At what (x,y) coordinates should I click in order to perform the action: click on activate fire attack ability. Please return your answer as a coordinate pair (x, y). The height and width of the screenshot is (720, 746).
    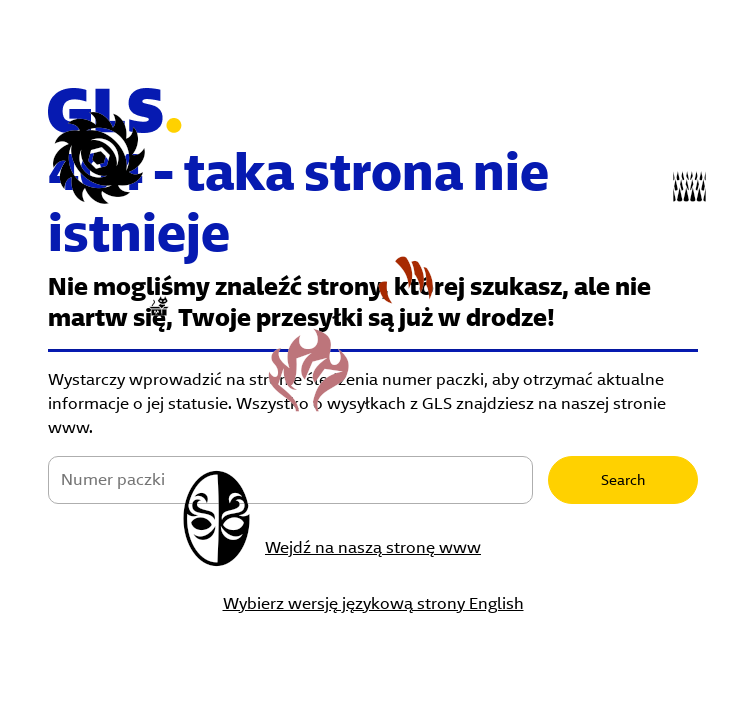
    Looking at the image, I should click on (308, 370).